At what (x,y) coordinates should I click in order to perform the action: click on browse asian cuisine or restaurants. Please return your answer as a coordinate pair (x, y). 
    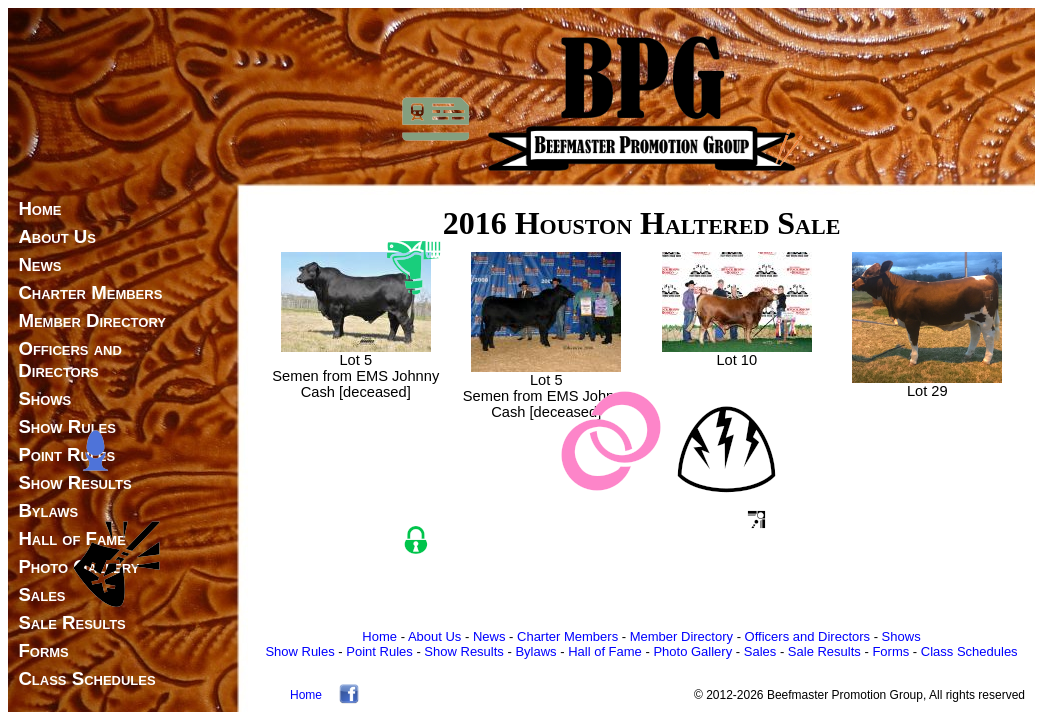
    Looking at the image, I should click on (789, 148).